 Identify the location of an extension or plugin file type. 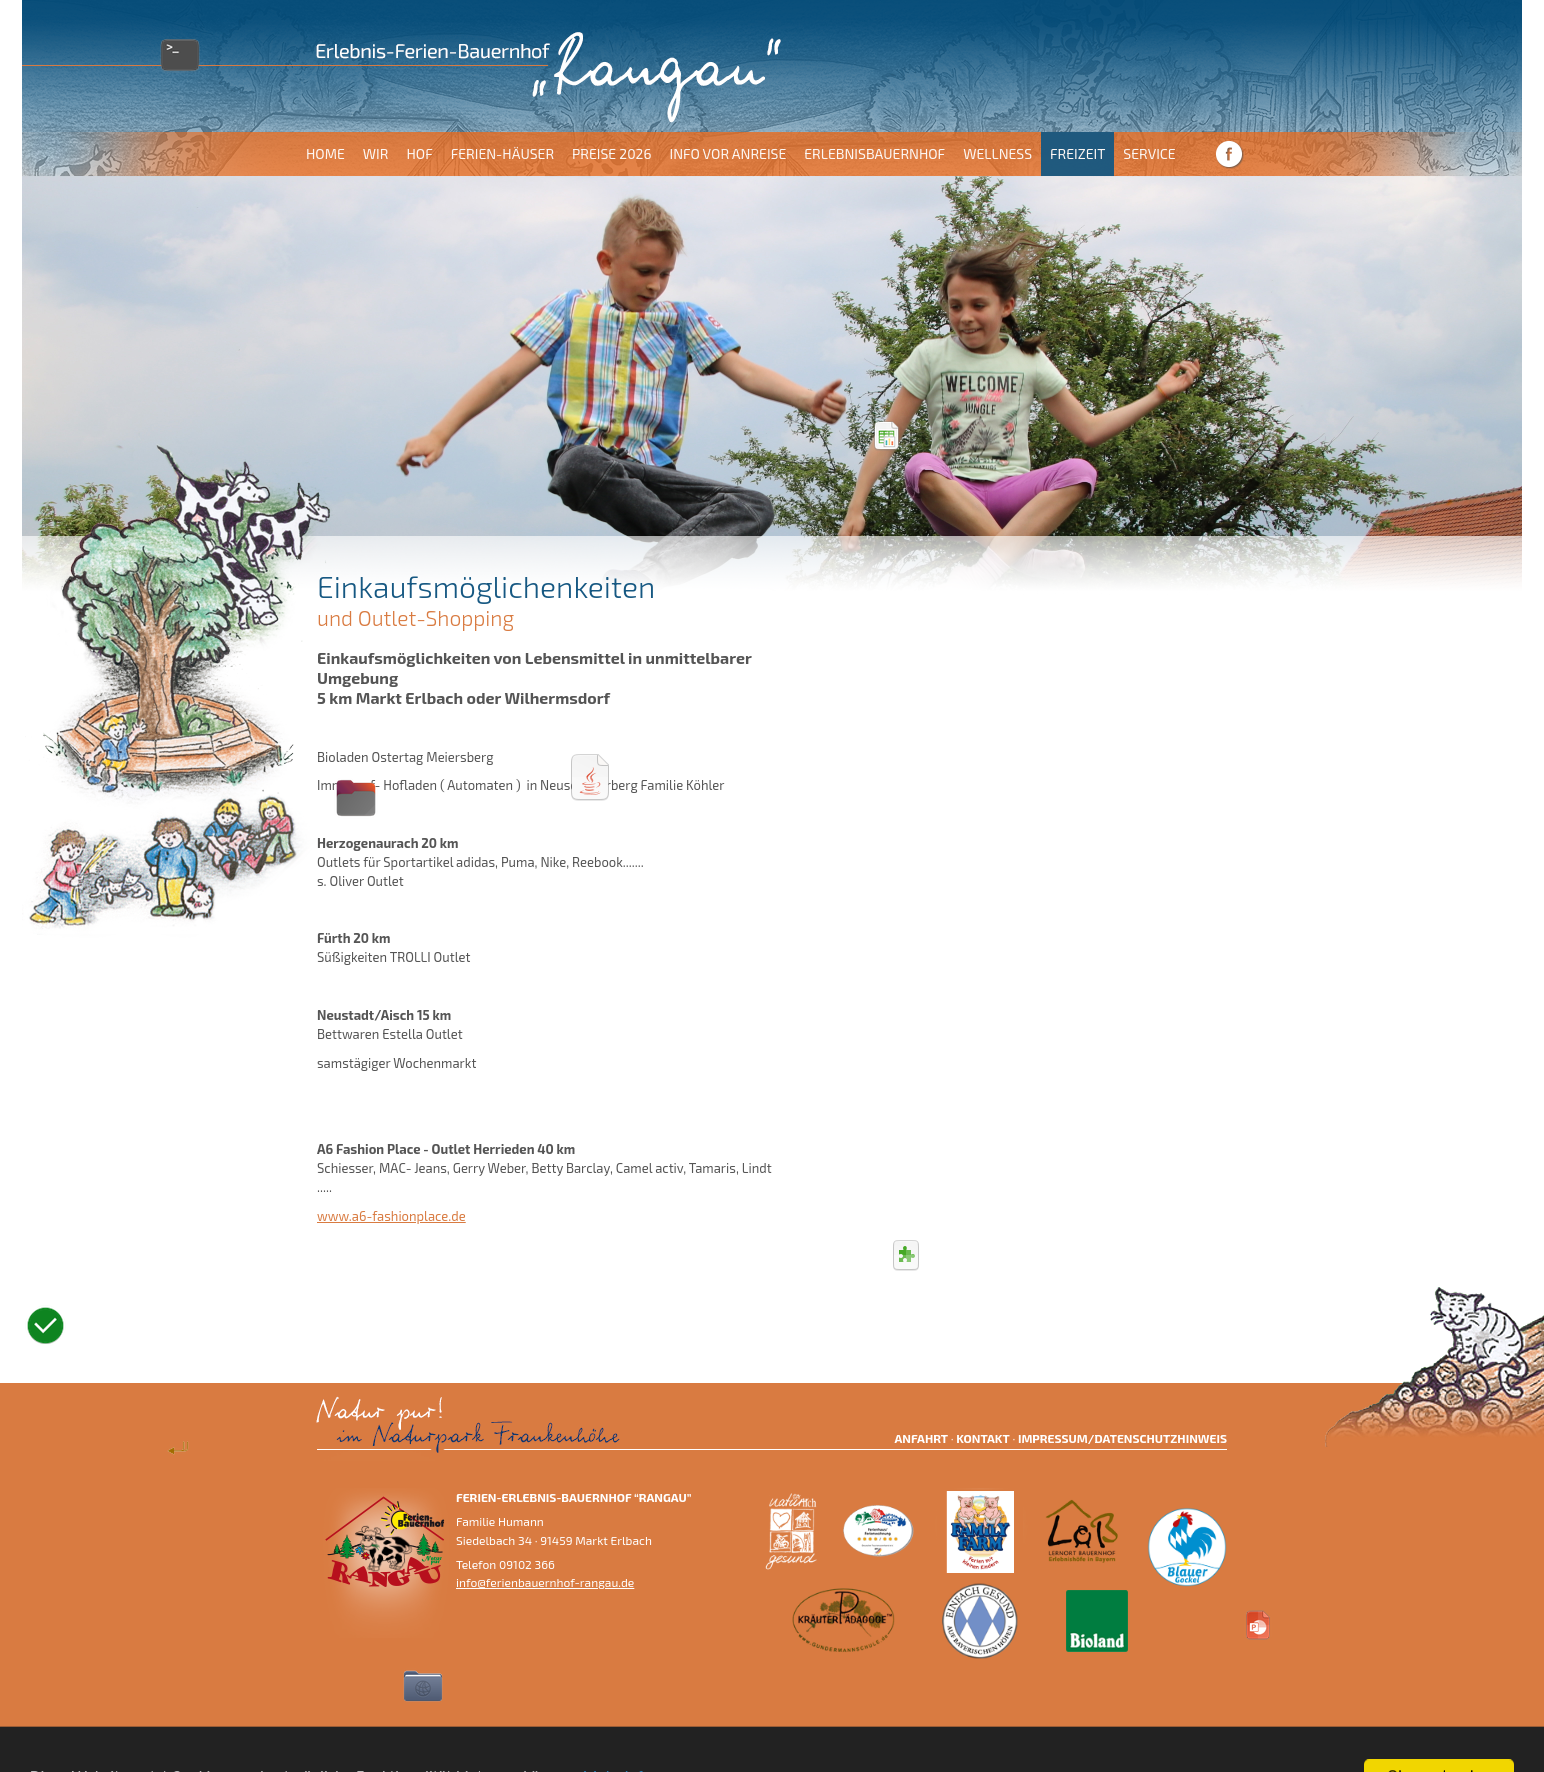
(906, 1255).